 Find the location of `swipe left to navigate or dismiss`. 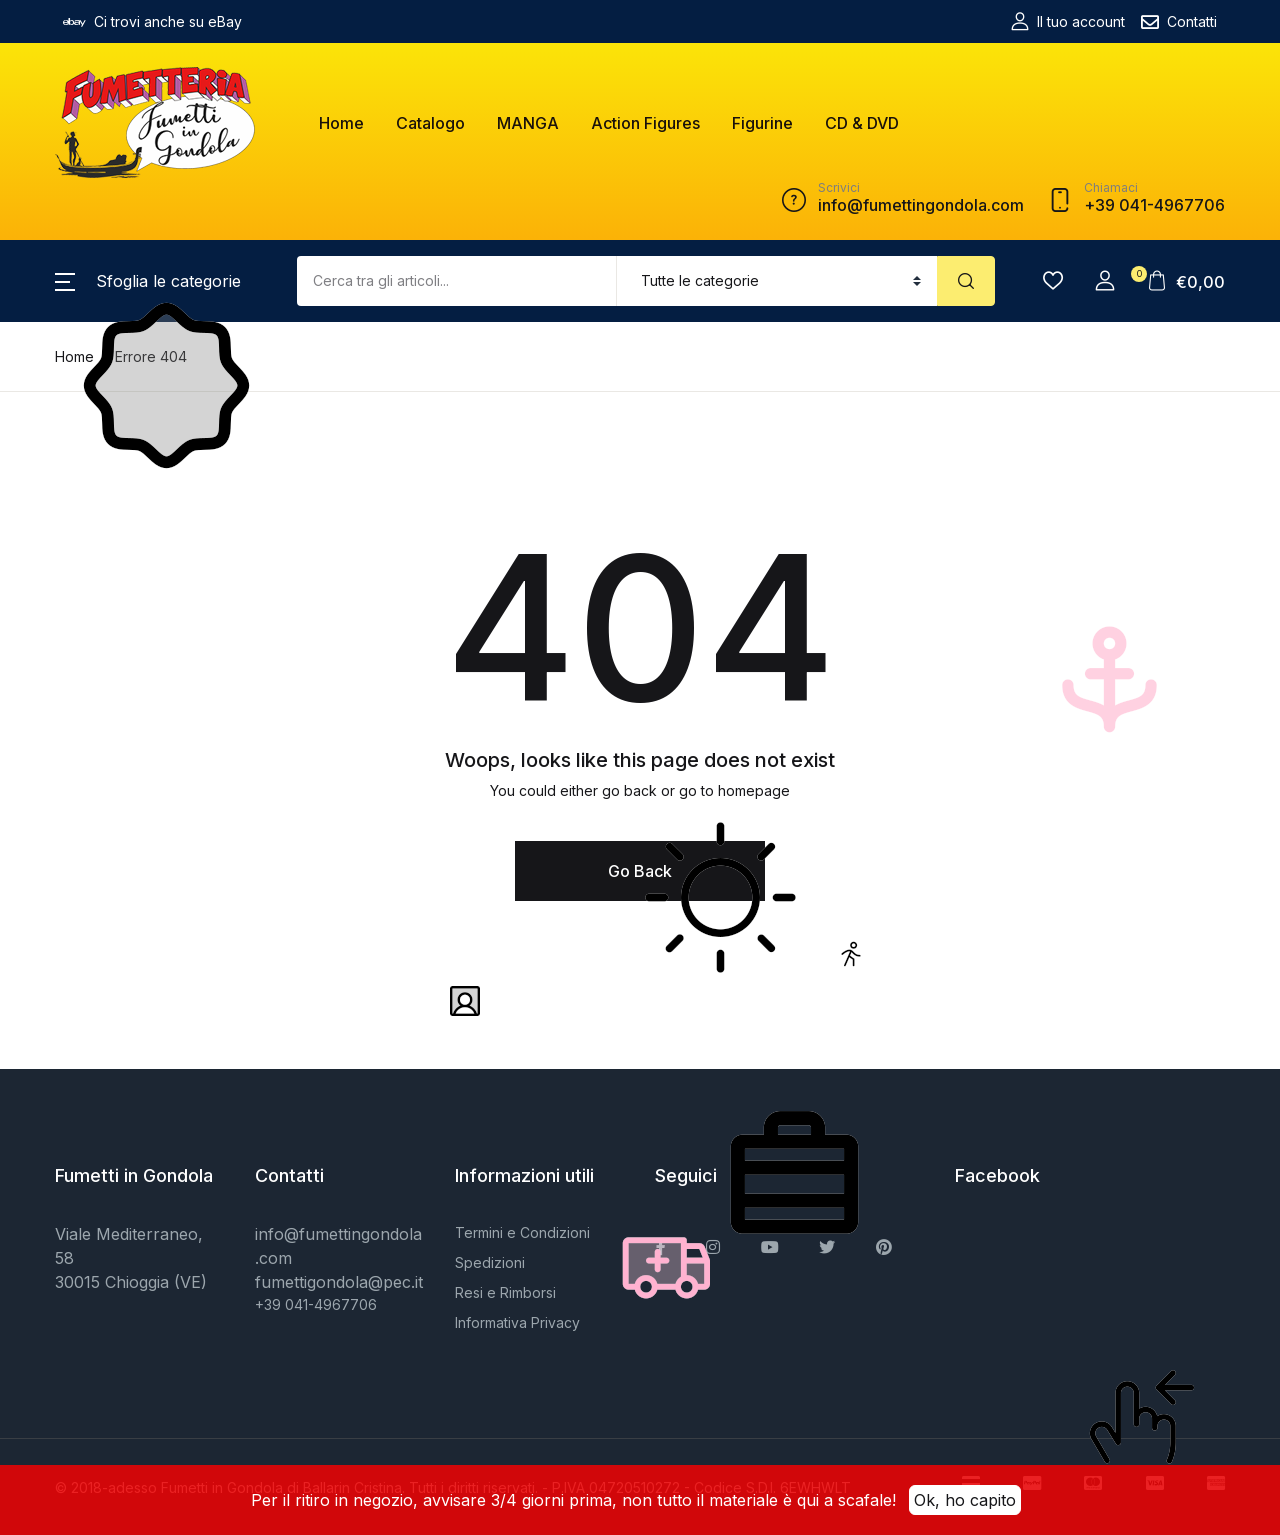

swipe left to navigate or dismiss is located at coordinates (1136, 1420).